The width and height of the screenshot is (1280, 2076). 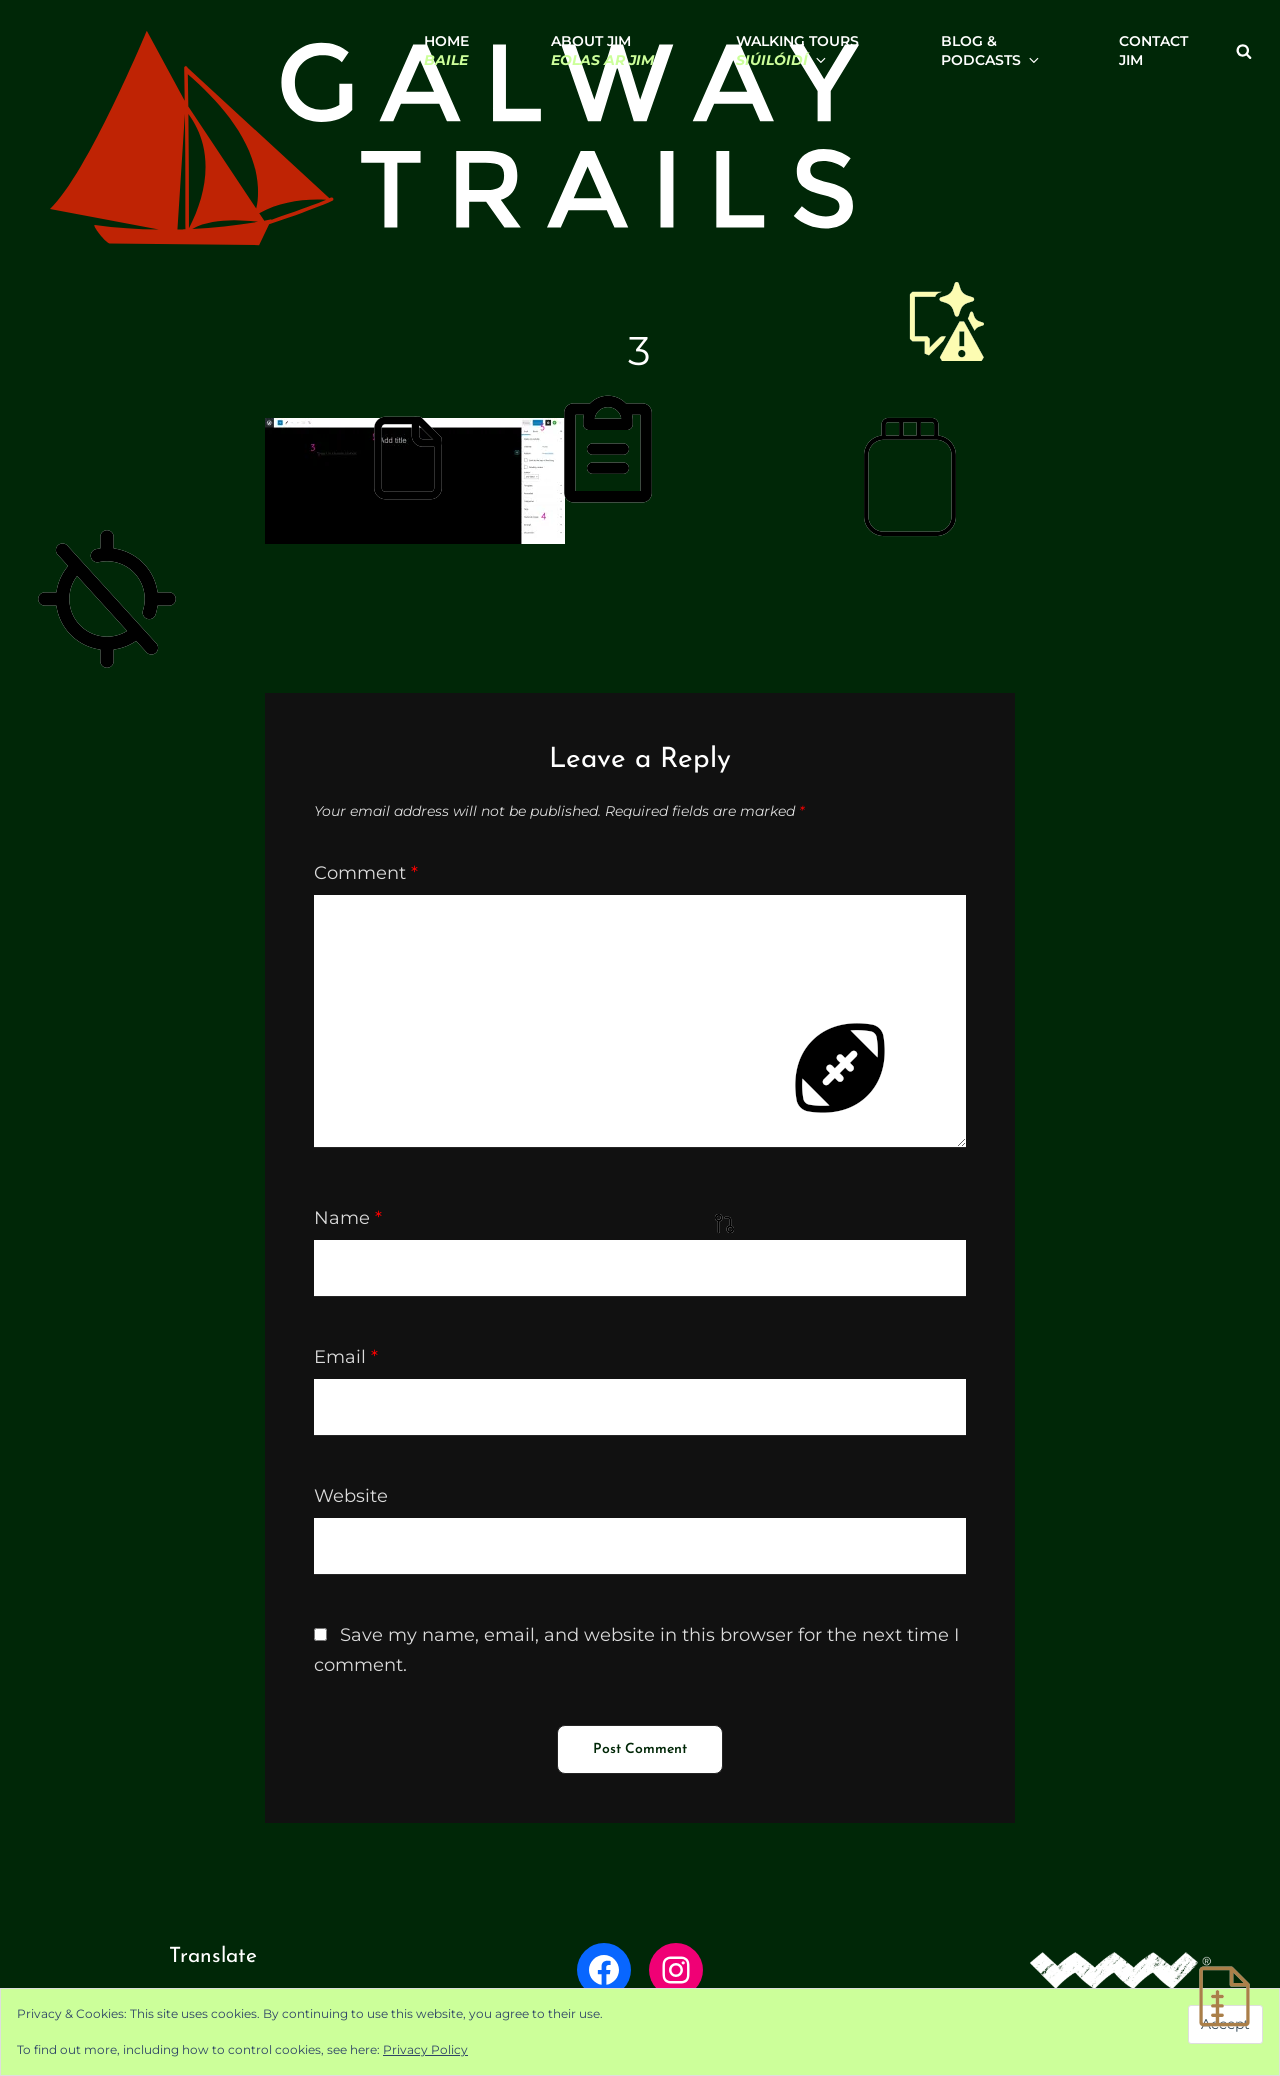 I want to click on AI chat feature experiencing an issue or error, so click(x=944, y=321).